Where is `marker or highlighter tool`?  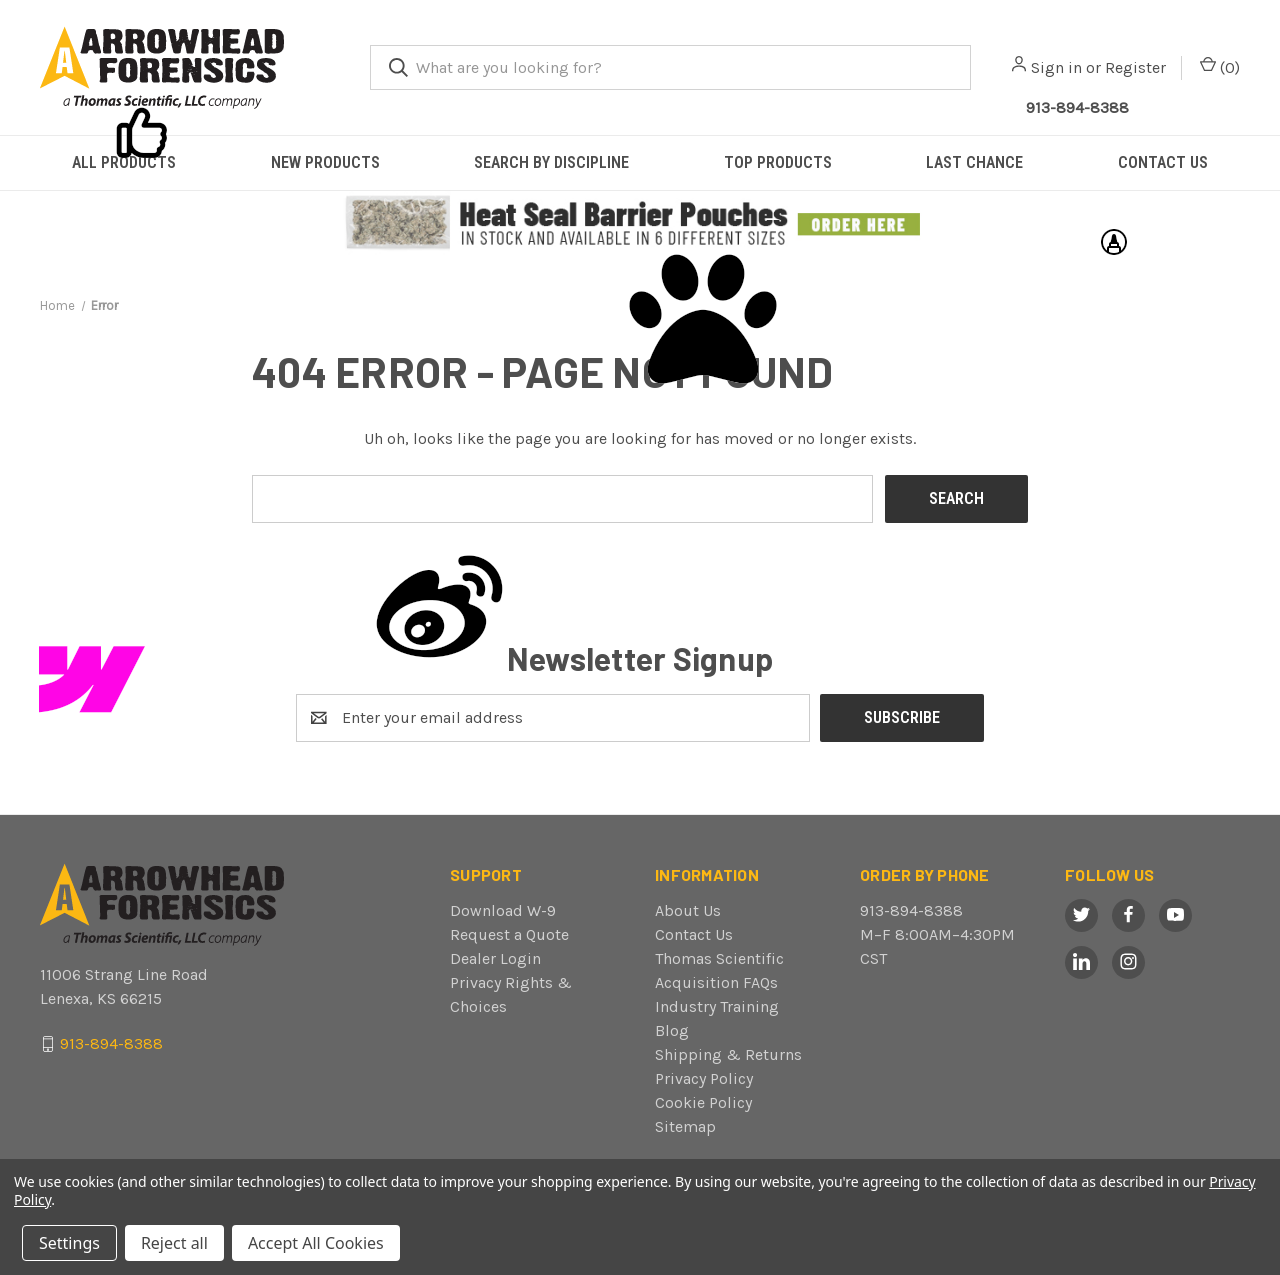
marker or highlighter tool is located at coordinates (1114, 242).